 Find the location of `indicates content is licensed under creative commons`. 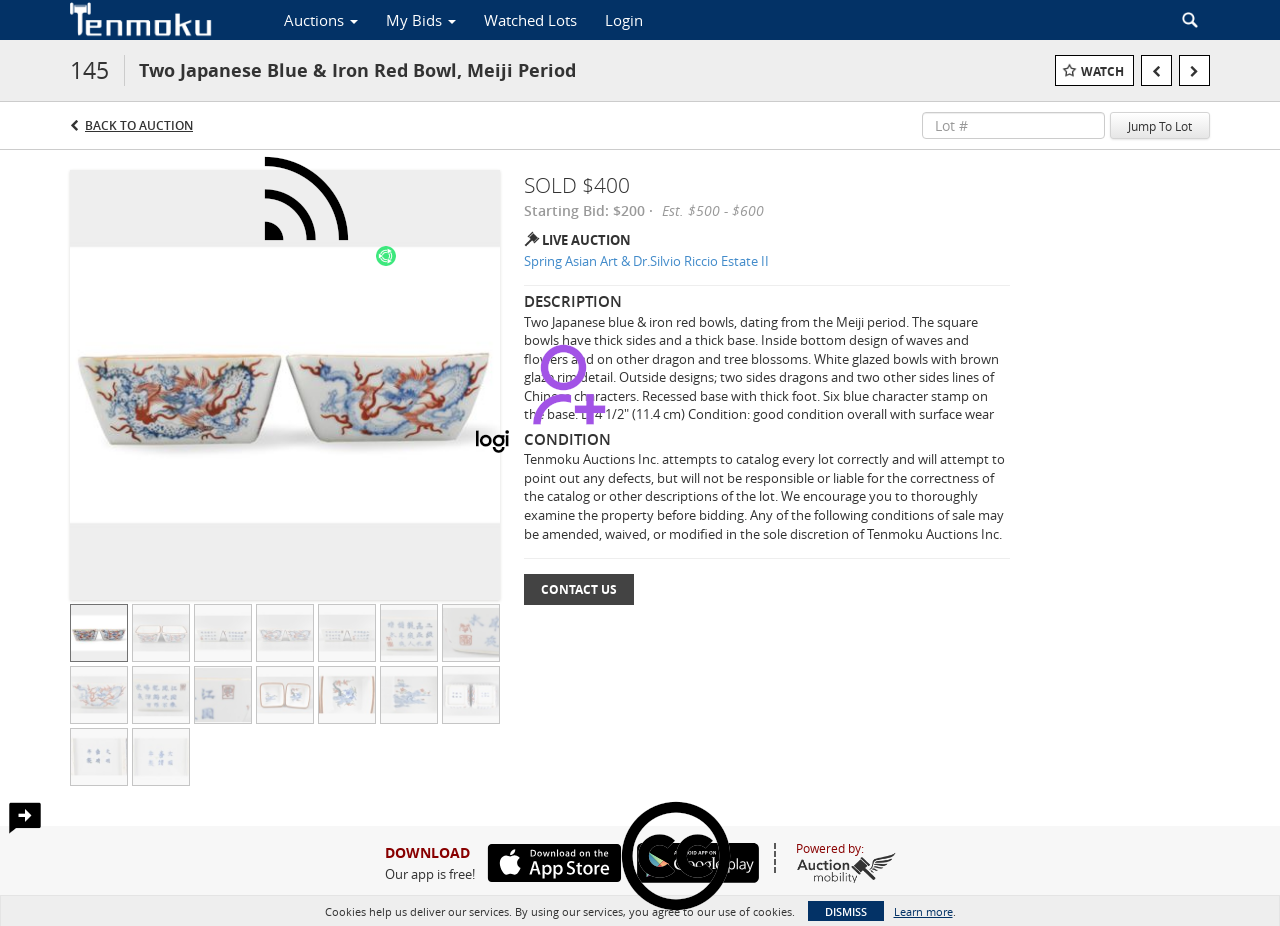

indicates content is licensed under creative commons is located at coordinates (676, 856).